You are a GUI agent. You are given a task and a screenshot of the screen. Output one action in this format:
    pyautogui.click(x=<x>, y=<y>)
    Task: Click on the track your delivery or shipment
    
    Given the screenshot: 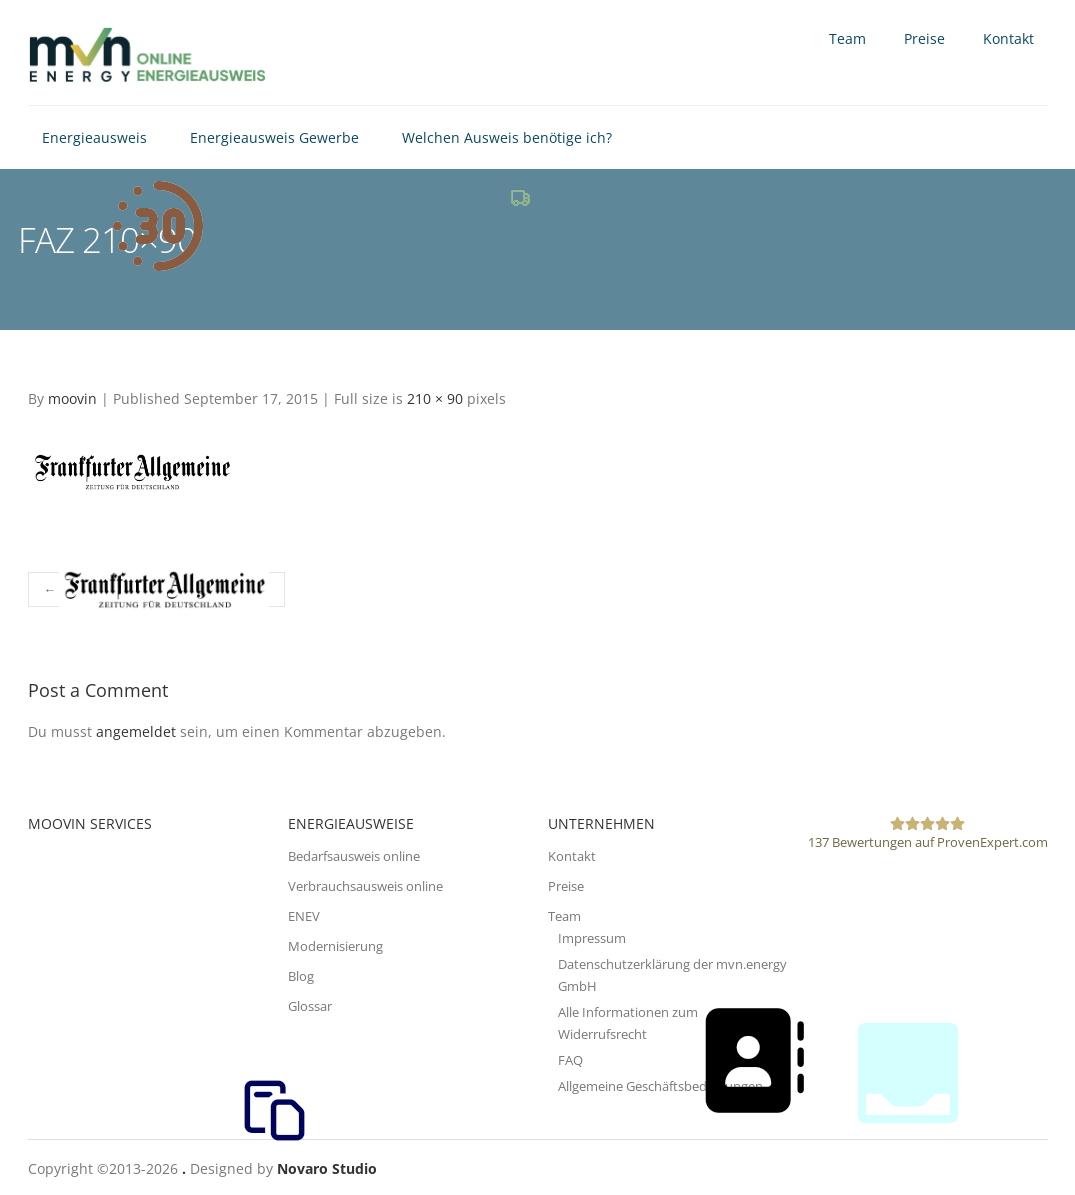 What is the action you would take?
    pyautogui.click(x=520, y=197)
    